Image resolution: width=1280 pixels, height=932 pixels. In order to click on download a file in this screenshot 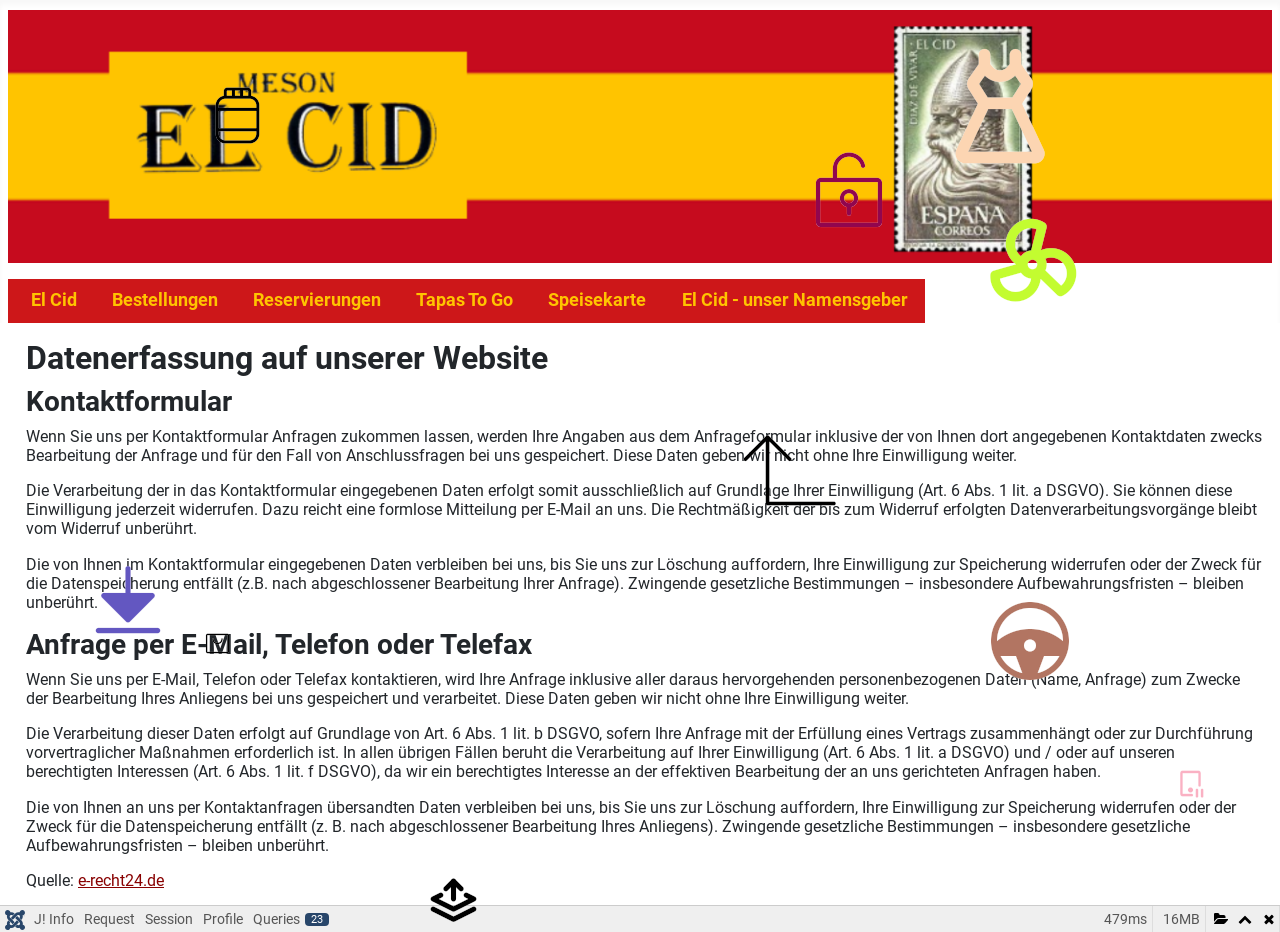, I will do `click(128, 601)`.